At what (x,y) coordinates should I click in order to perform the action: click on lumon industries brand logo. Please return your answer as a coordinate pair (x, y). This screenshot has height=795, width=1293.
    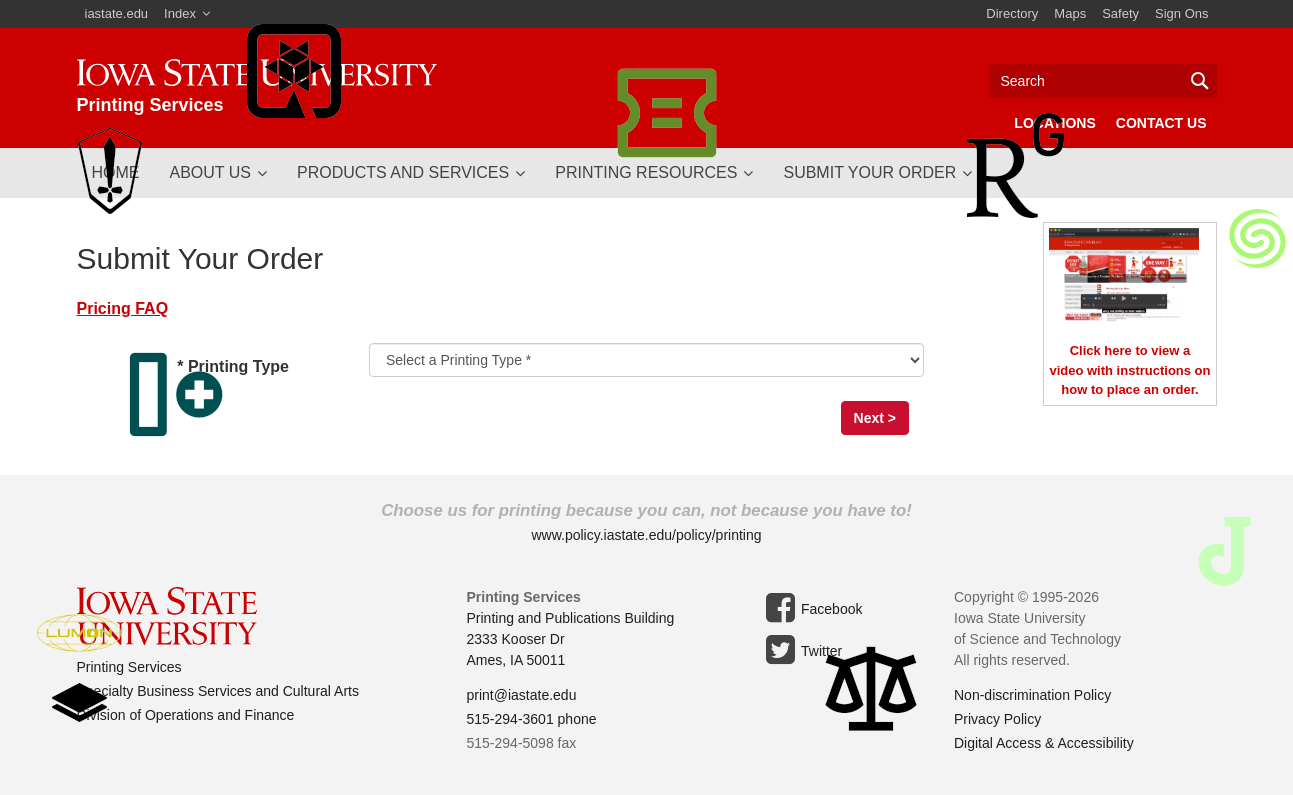
    Looking at the image, I should click on (79, 633).